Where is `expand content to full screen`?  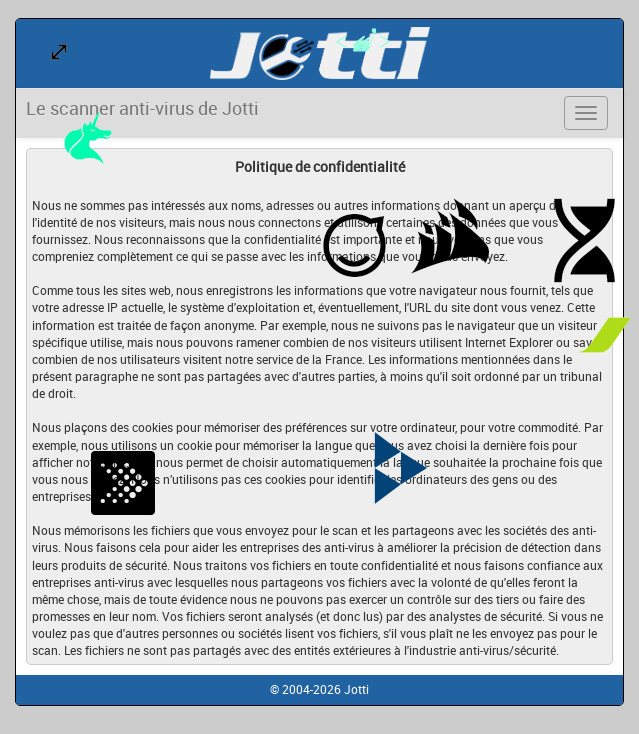 expand content to full screen is located at coordinates (59, 52).